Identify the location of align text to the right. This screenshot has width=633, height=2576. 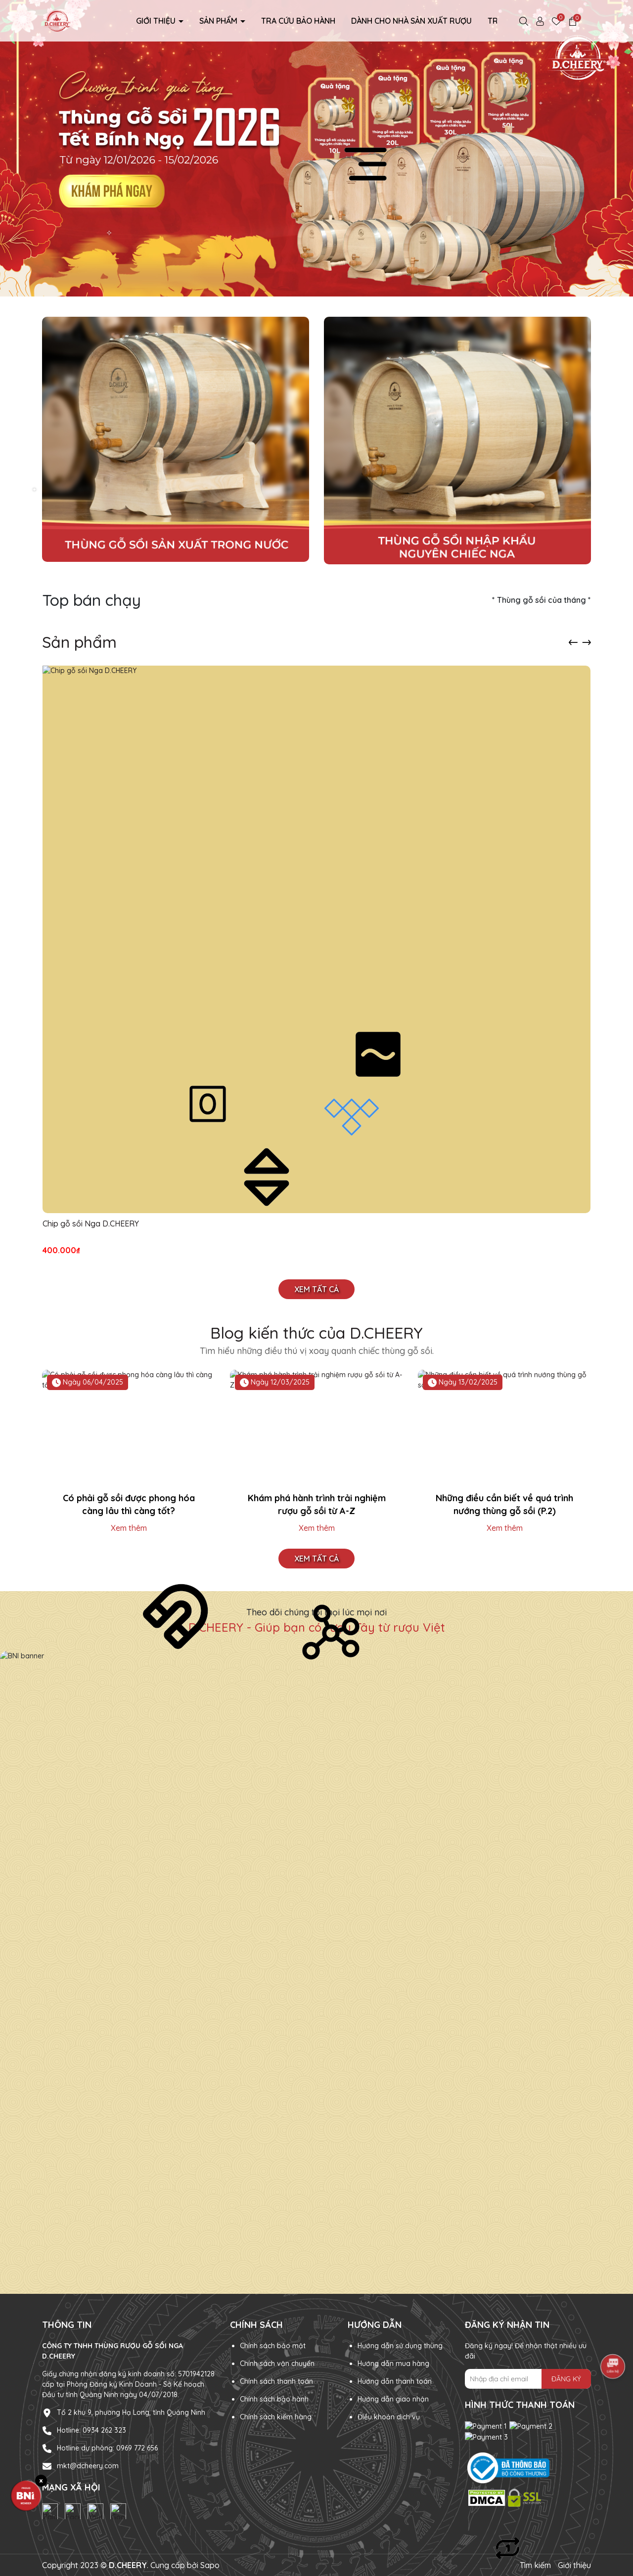
(365, 164).